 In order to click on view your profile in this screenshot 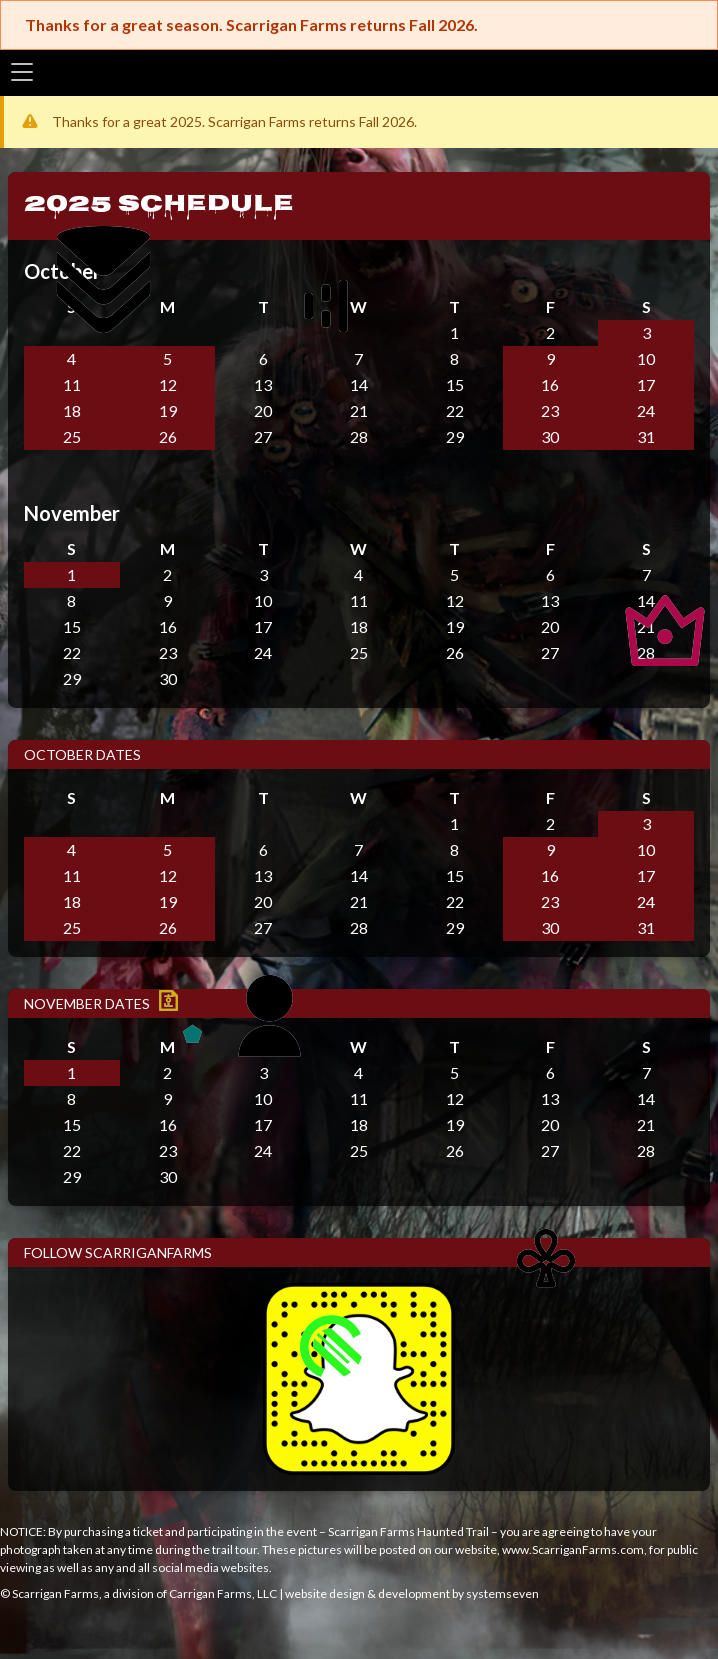, I will do `click(269, 1017)`.